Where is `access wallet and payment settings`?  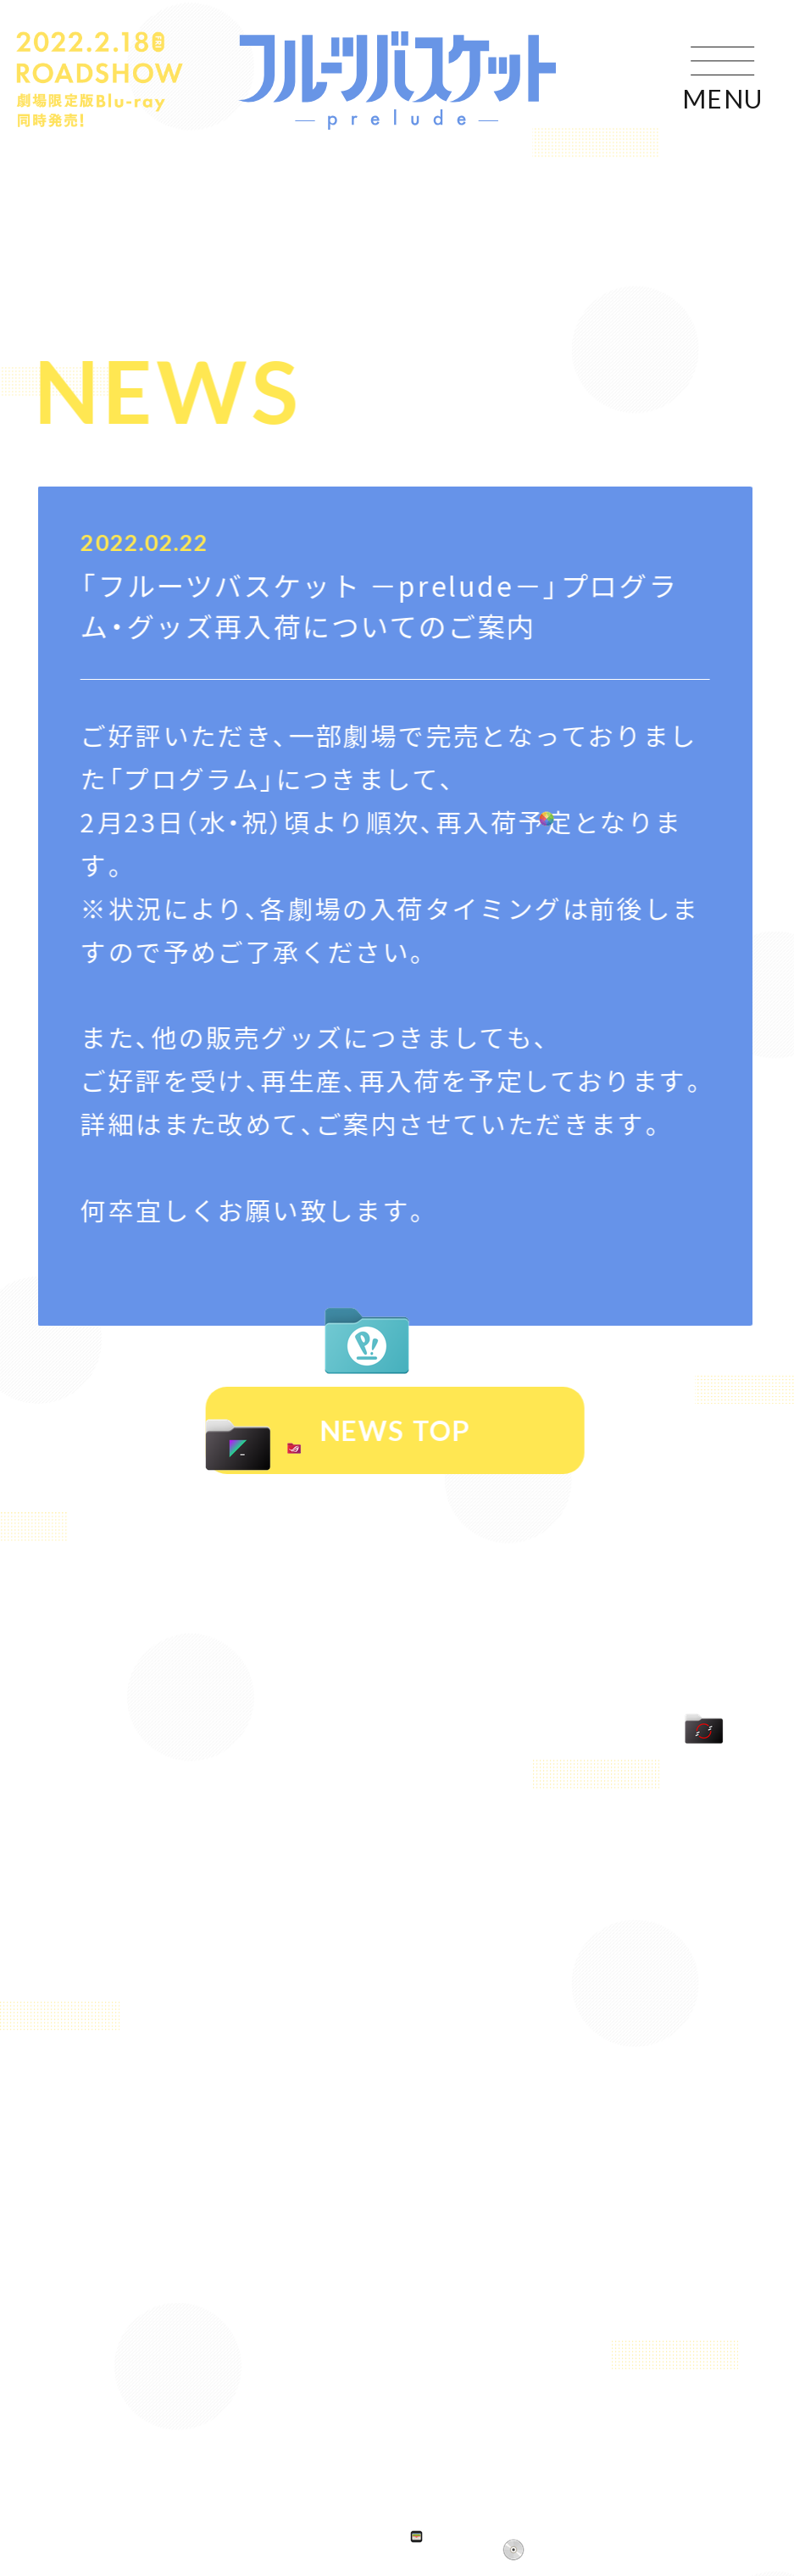 access wallet and payment settings is located at coordinates (416, 2536).